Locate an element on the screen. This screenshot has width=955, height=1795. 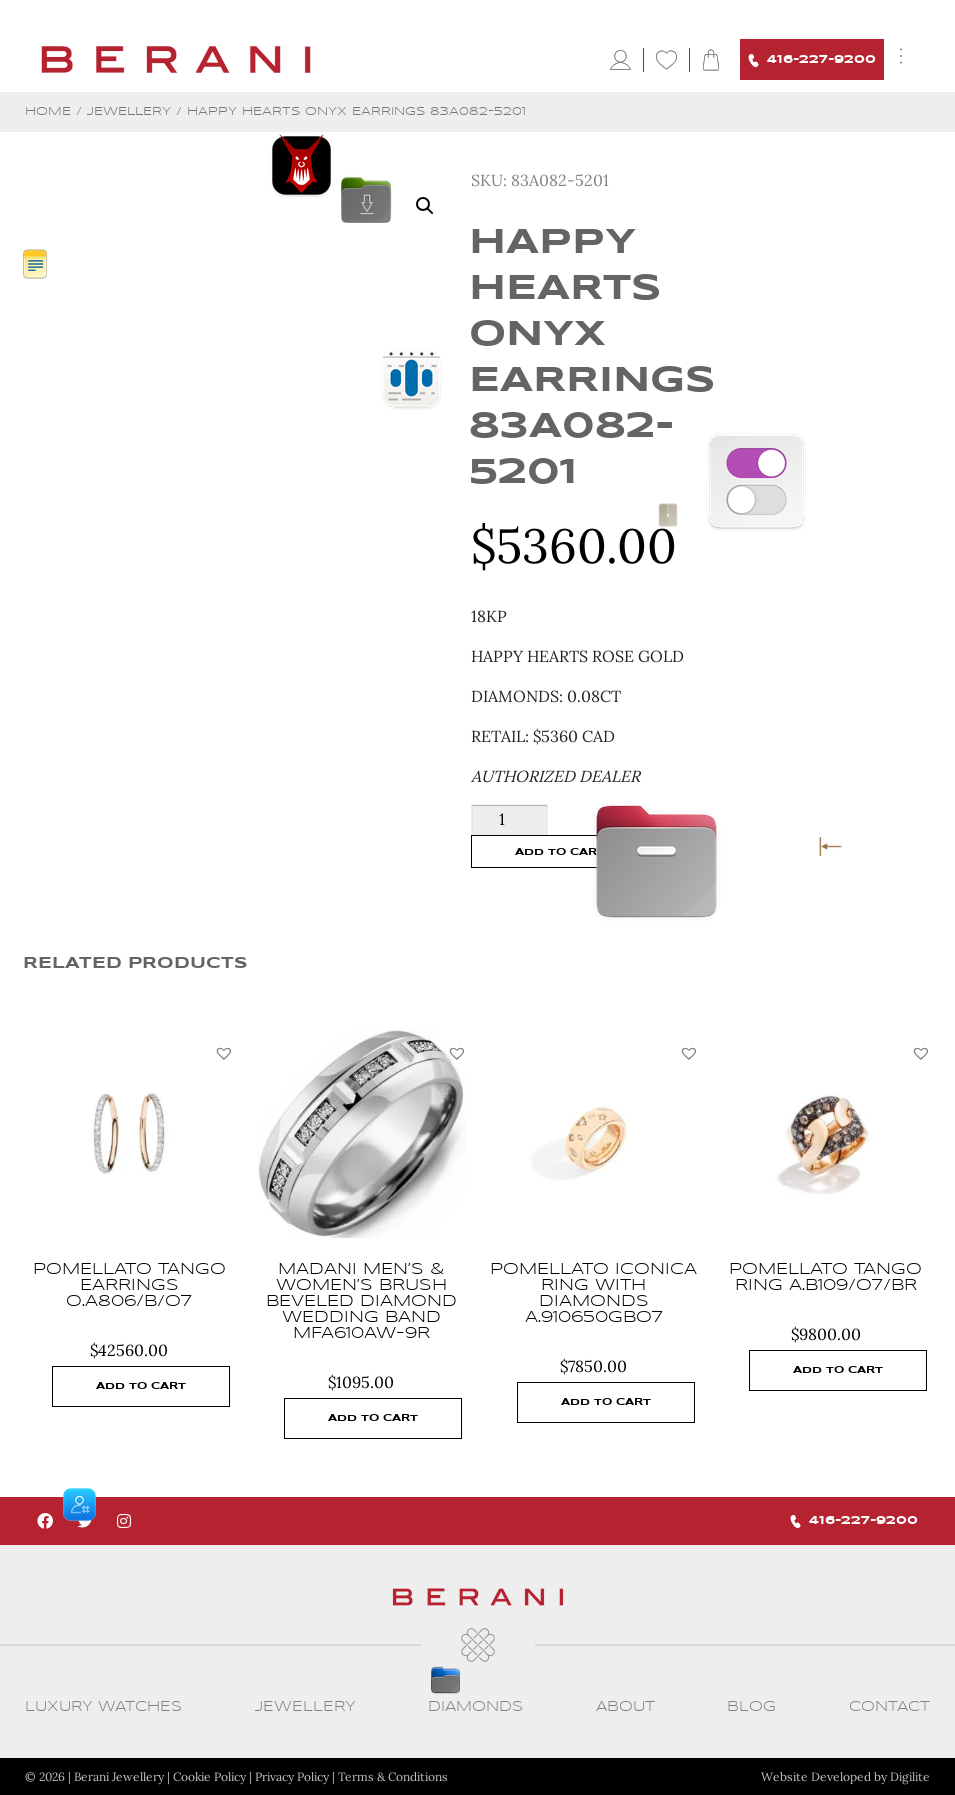
open downloads folder is located at coordinates (366, 200).